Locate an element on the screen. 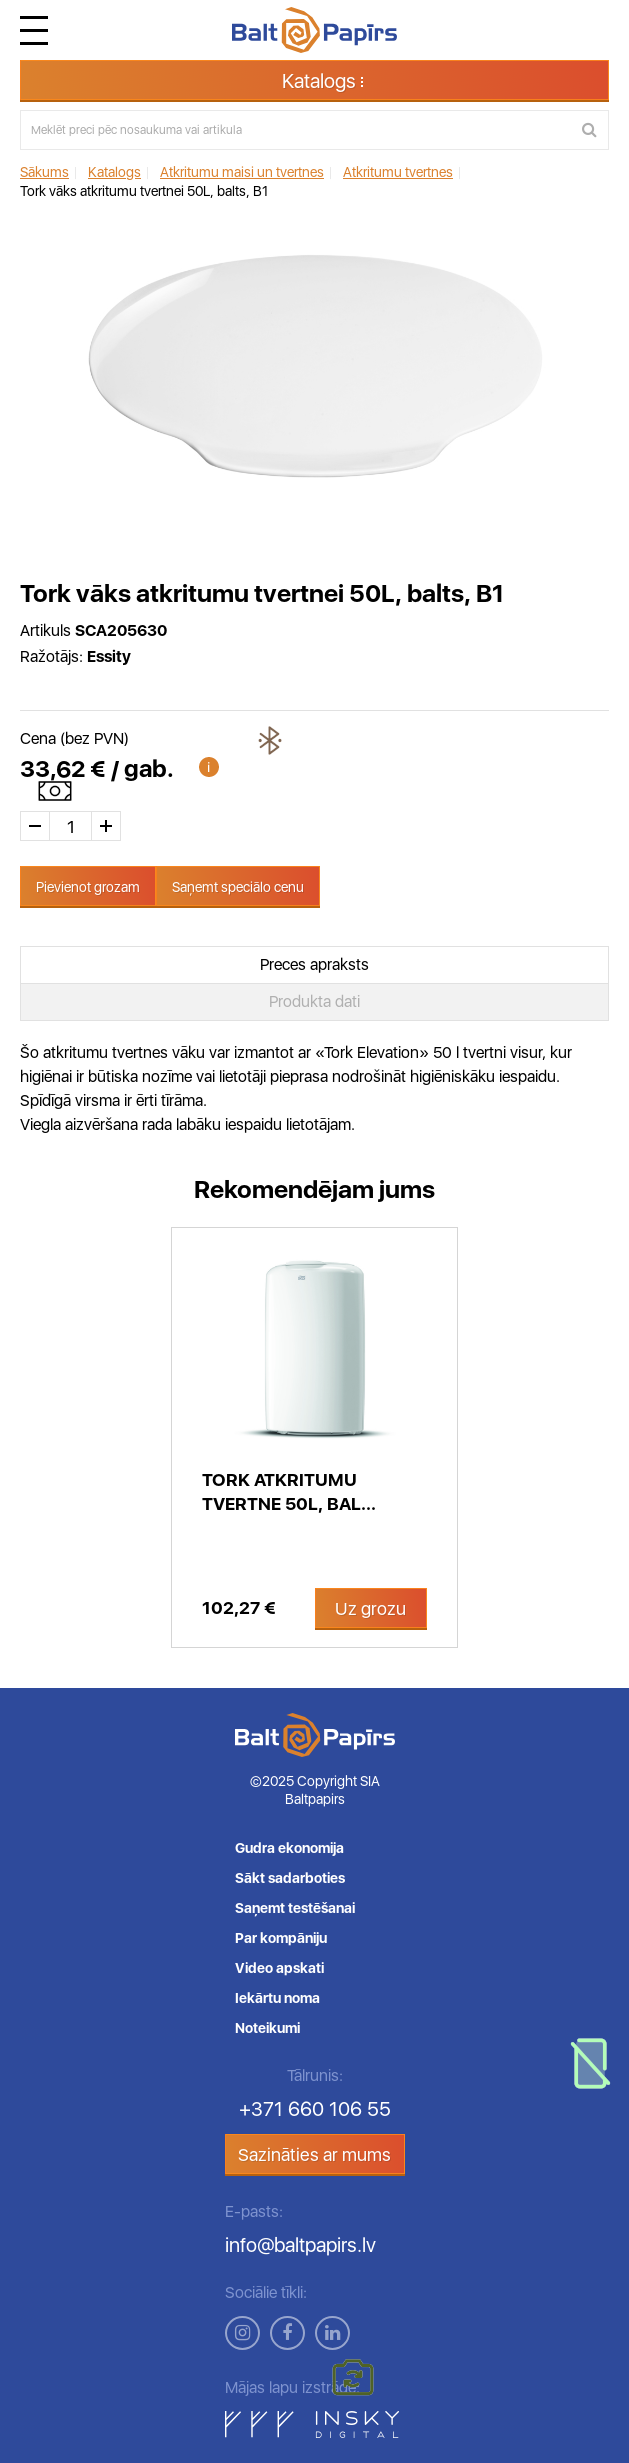 Image resolution: width=629 pixels, height=2463 pixels. indicates an active bluetooth connection is located at coordinates (269, 740).